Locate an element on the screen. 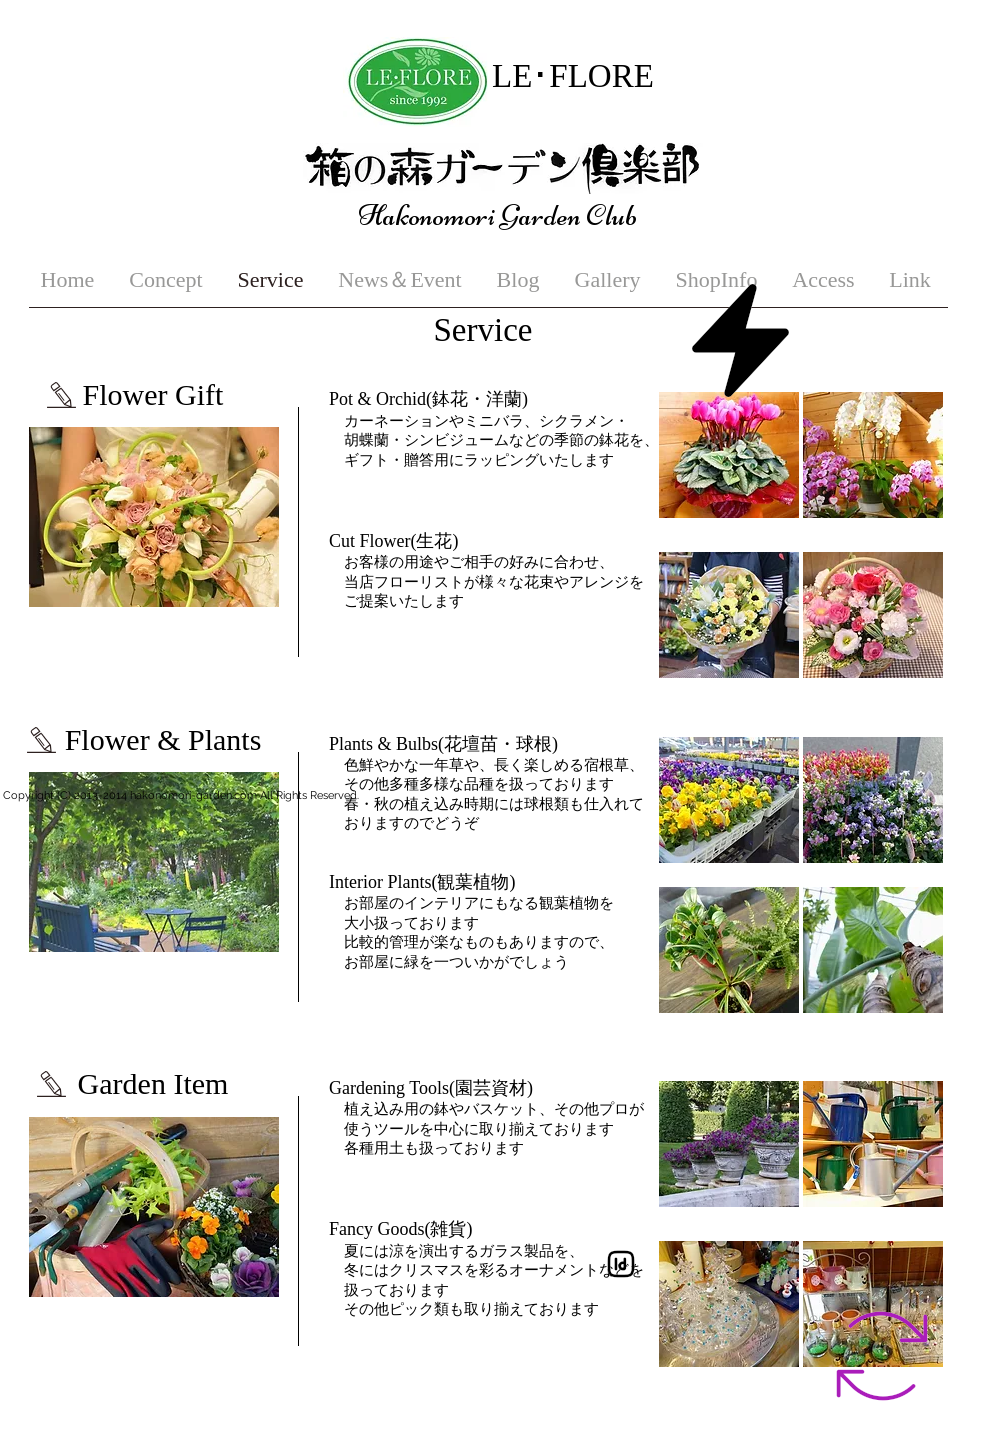  indicates flash or lightning mode is enabled is located at coordinates (740, 340).